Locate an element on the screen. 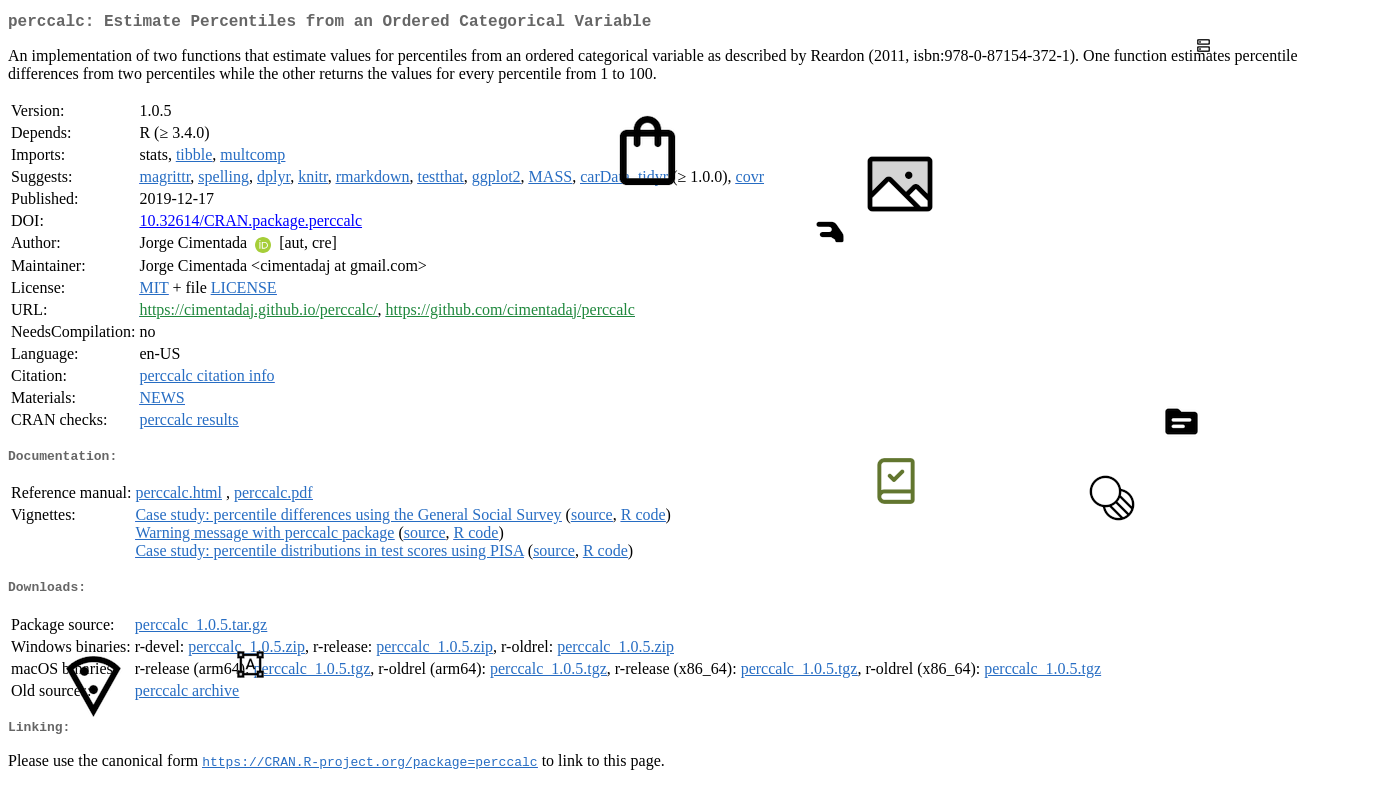 The image size is (1375, 799). format or edit text box properties is located at coordinates (250, 664).